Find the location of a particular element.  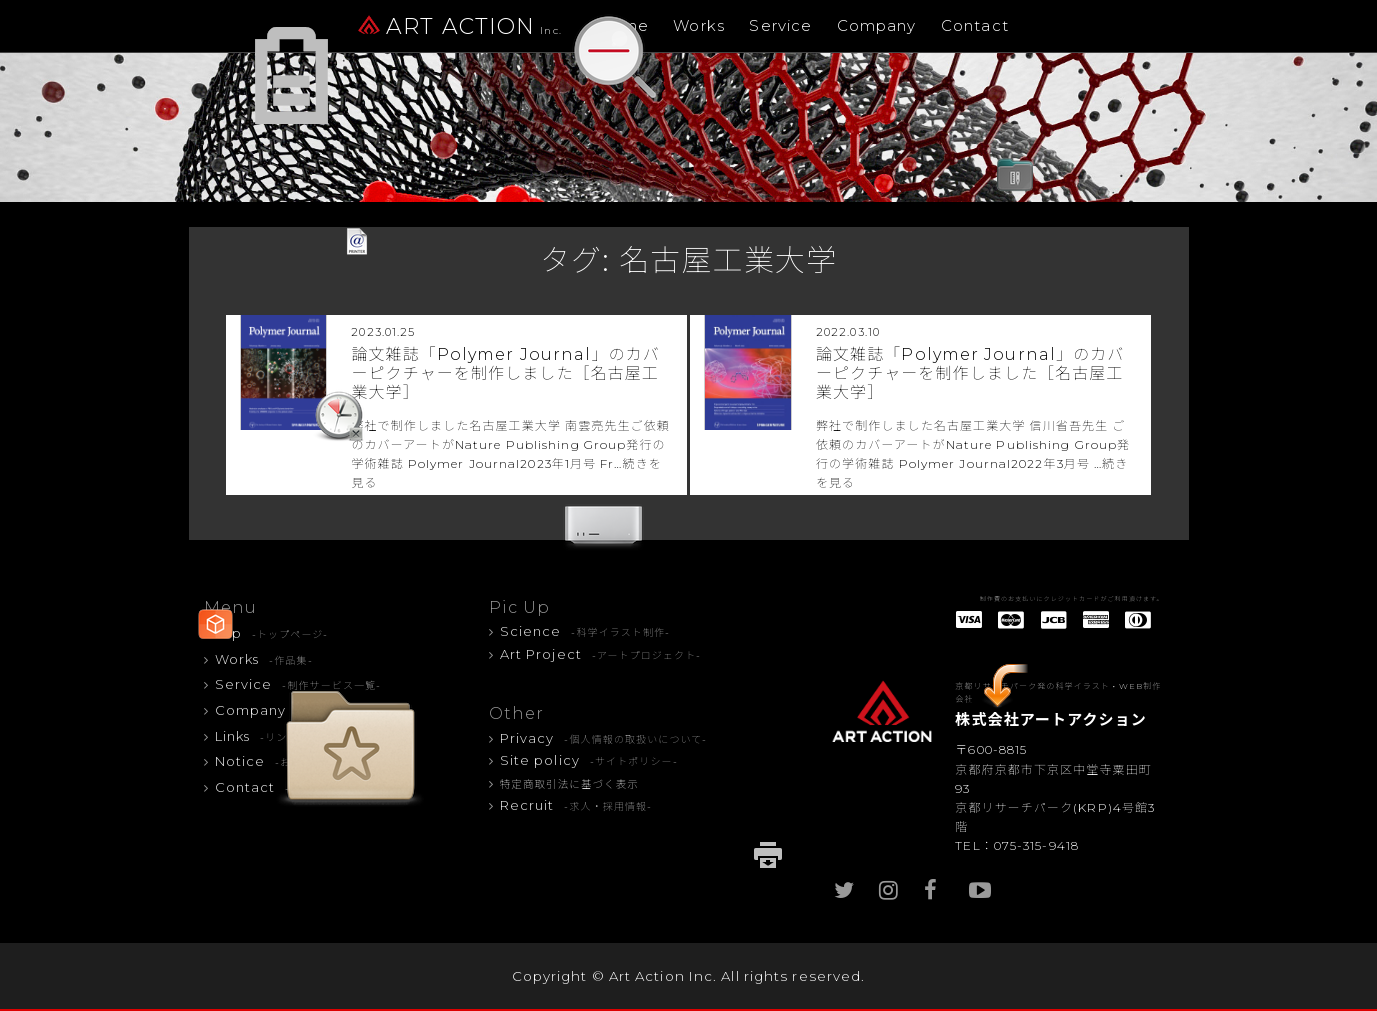

access your bookmarked files and folders is located at coordinates (350, 752).